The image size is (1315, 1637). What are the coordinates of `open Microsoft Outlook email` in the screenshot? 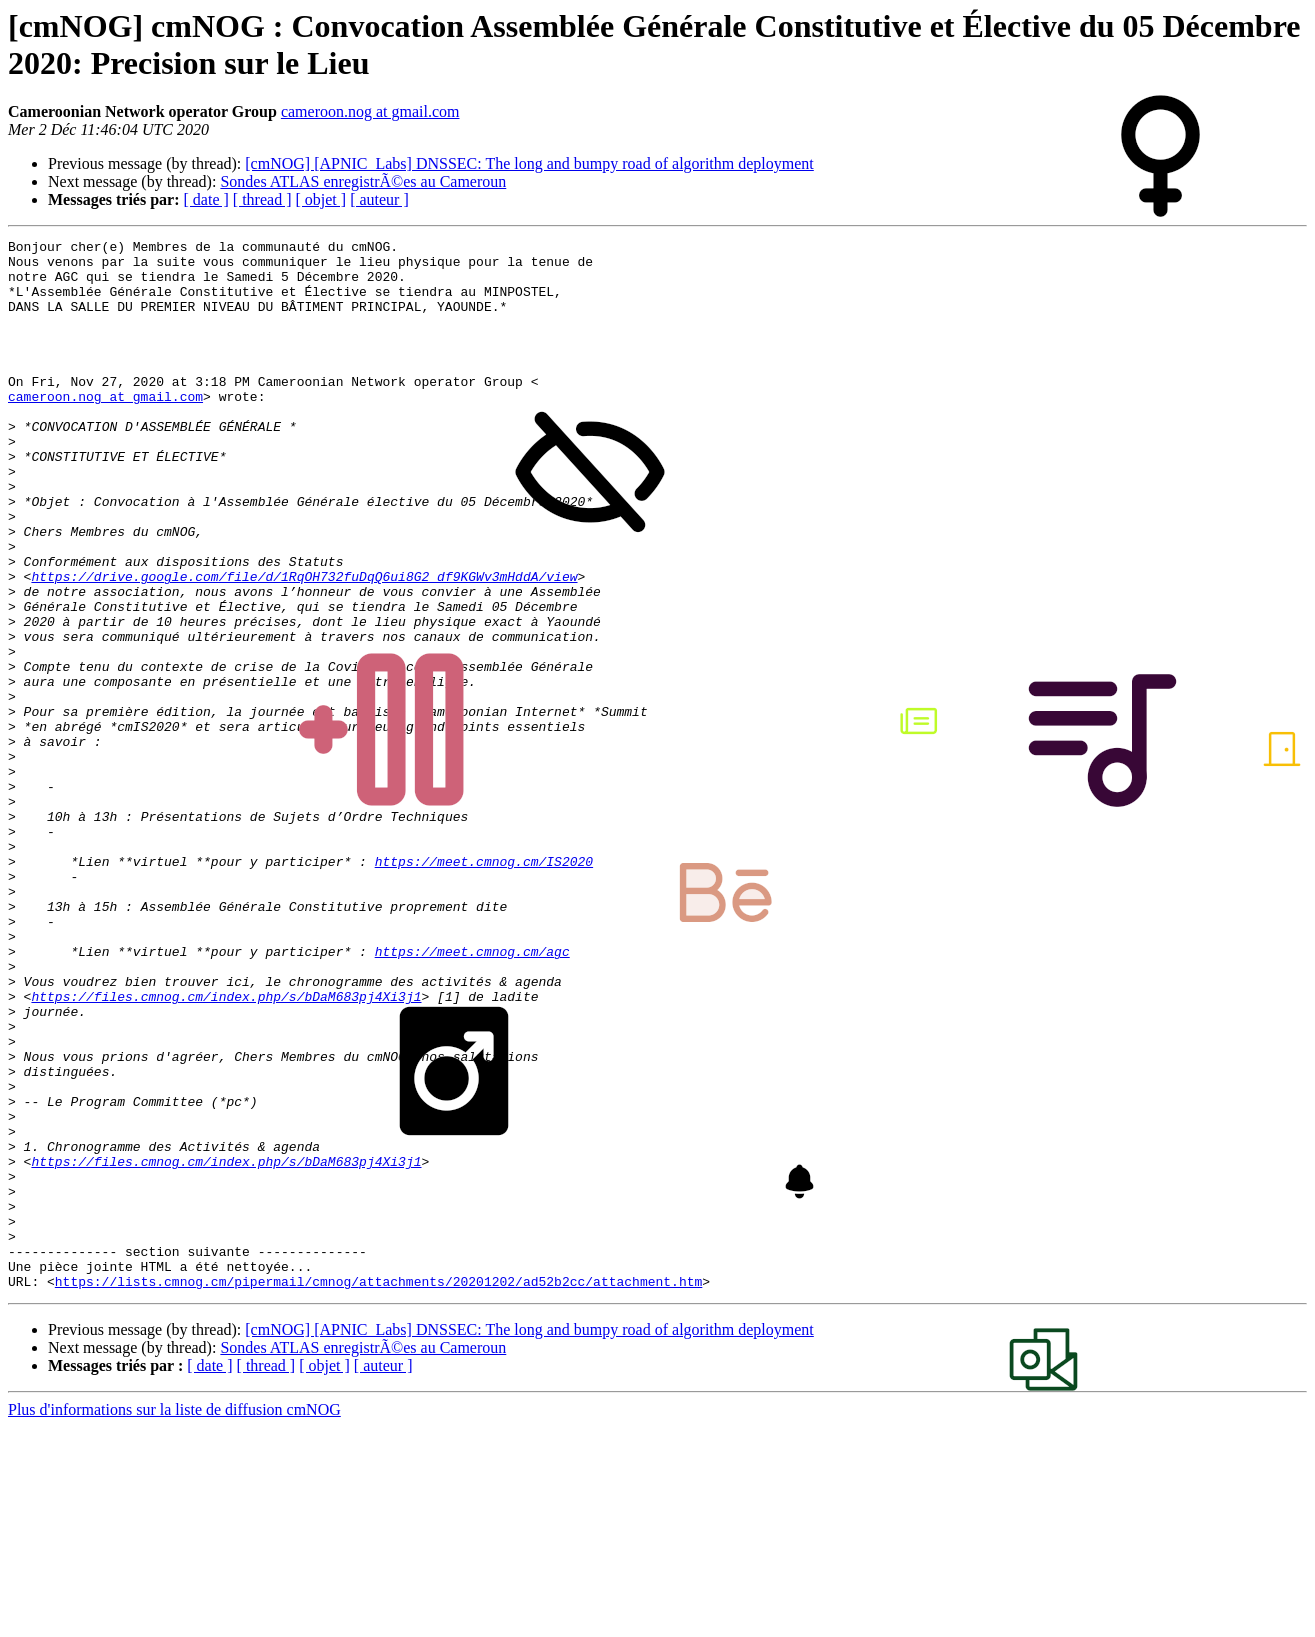 It's located at (1043, 1359).